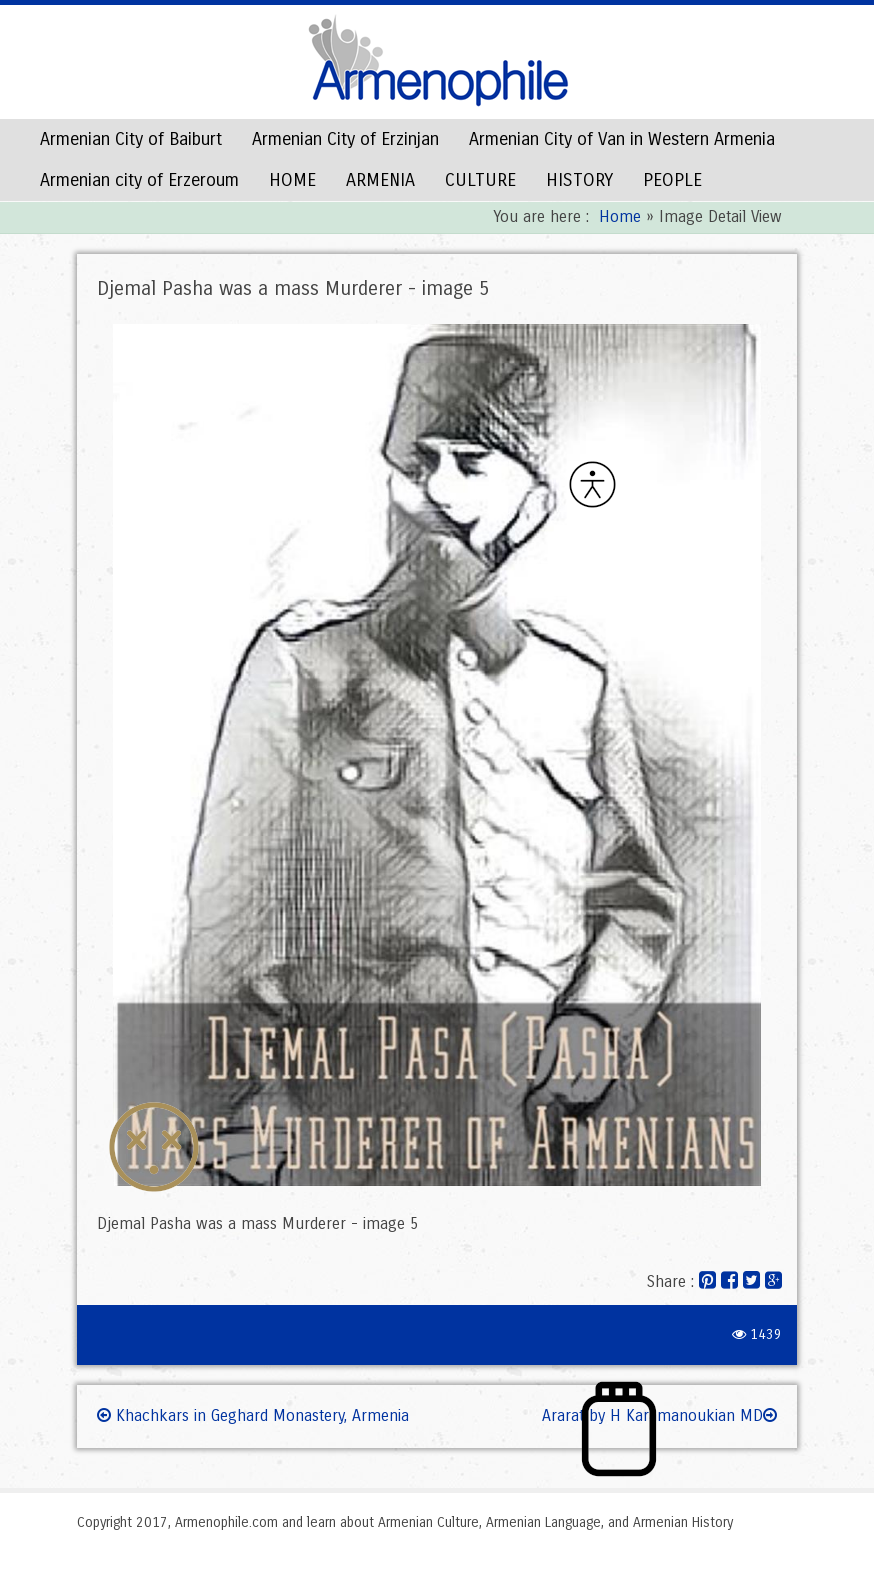  Describe the element at coordinates (592, 484) in the screenshot. I see `view user profile` at that location.